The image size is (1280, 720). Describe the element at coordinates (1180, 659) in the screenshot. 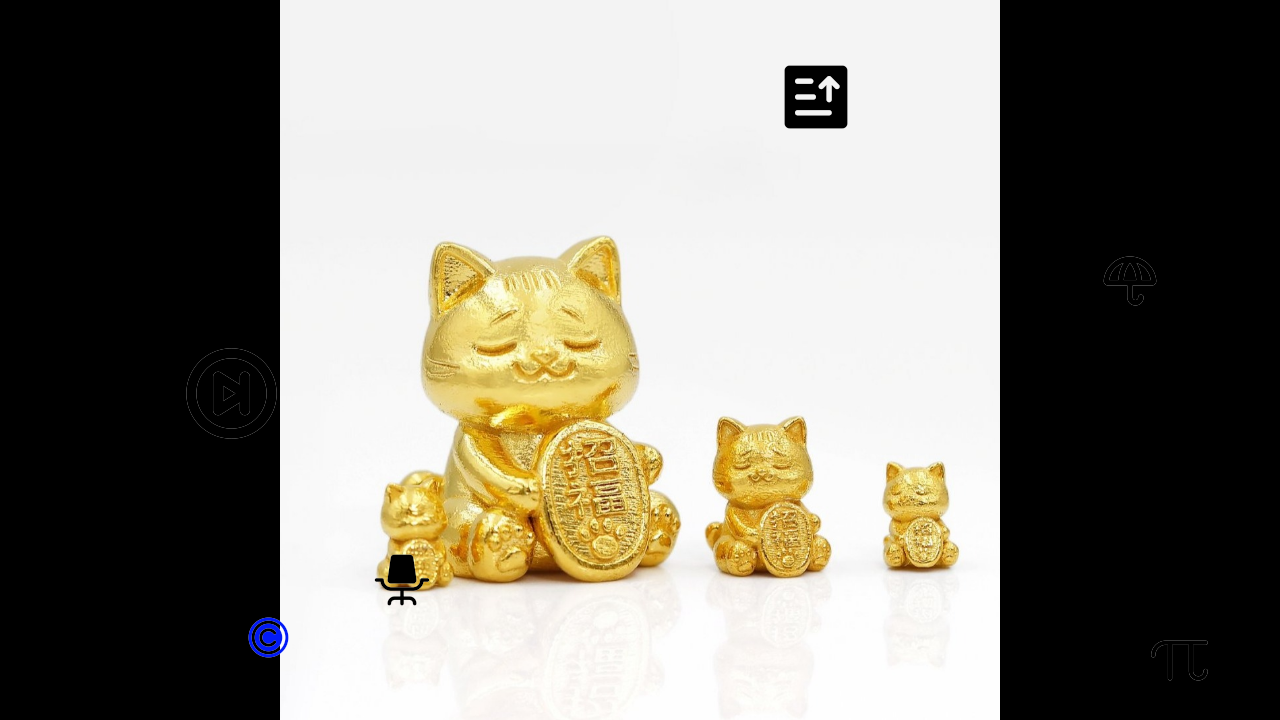

I see `access mathematical constants or formulas` at that location.